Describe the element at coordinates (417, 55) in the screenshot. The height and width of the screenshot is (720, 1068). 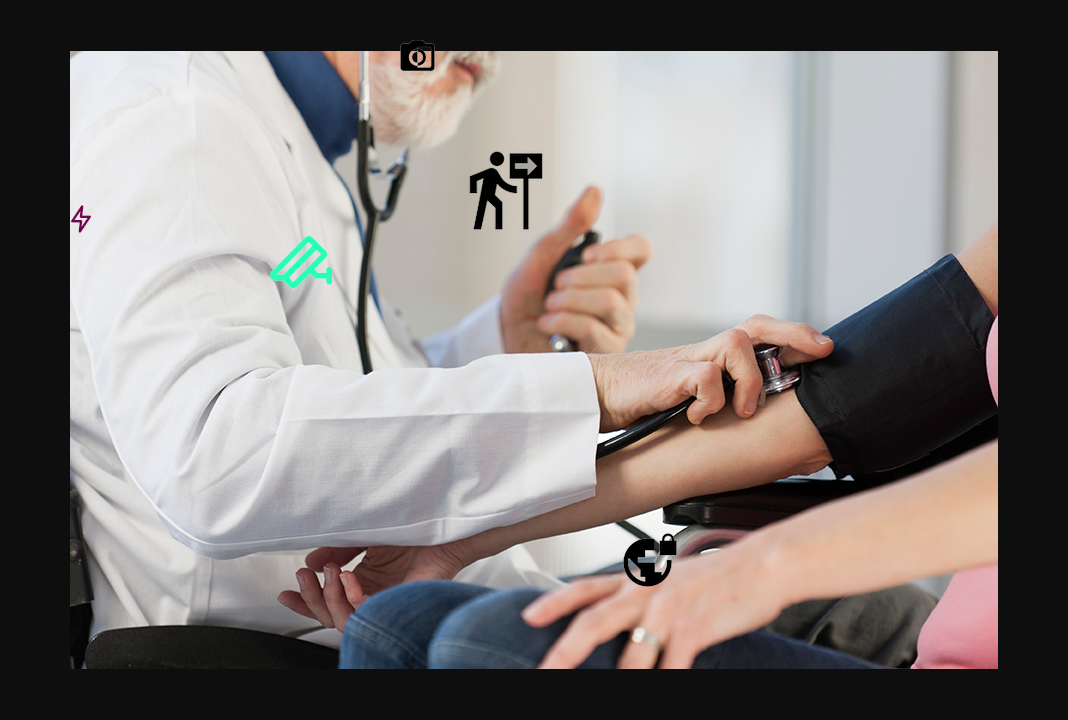
I see `apply black and white filter to photos` at that location.